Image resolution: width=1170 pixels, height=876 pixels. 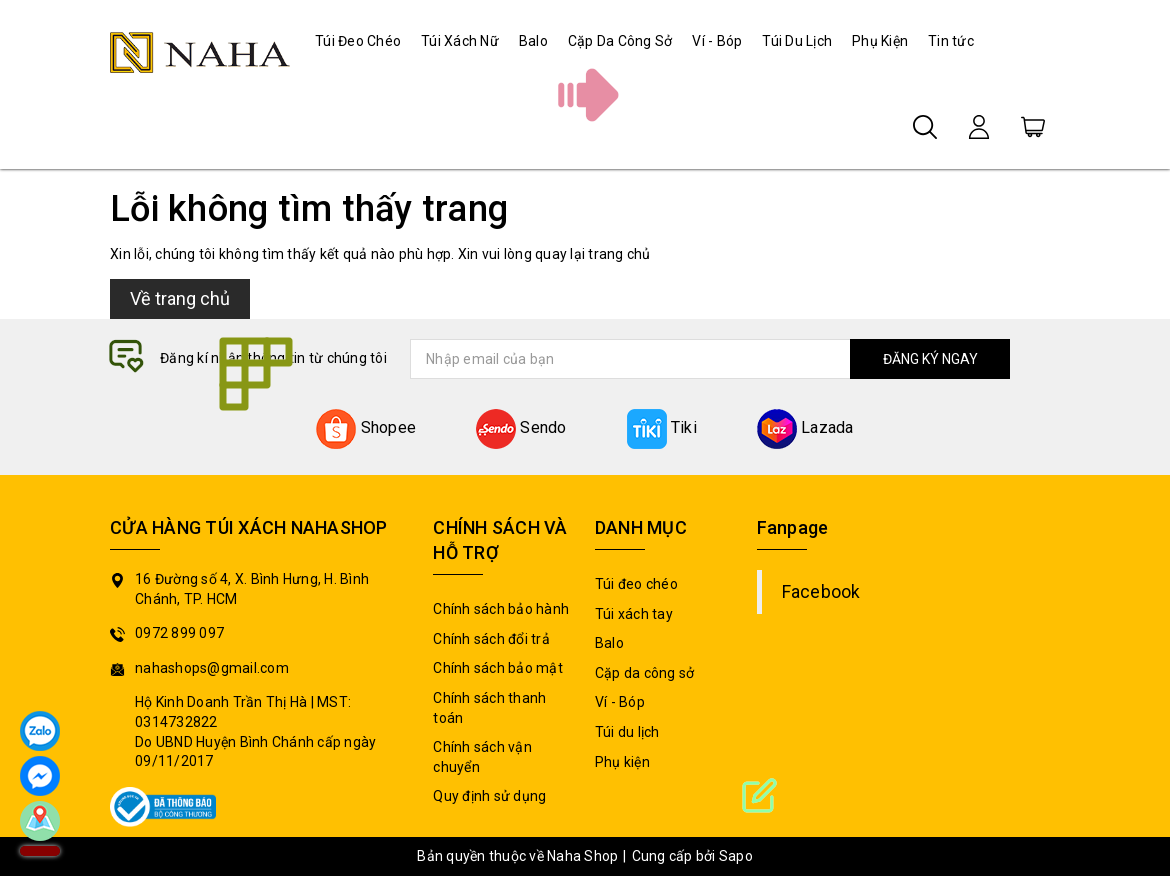 What do you see at coordinates (256, 374) in the screenshot?
I see `view cohort analysis chart` at bounding box center [256, 374].